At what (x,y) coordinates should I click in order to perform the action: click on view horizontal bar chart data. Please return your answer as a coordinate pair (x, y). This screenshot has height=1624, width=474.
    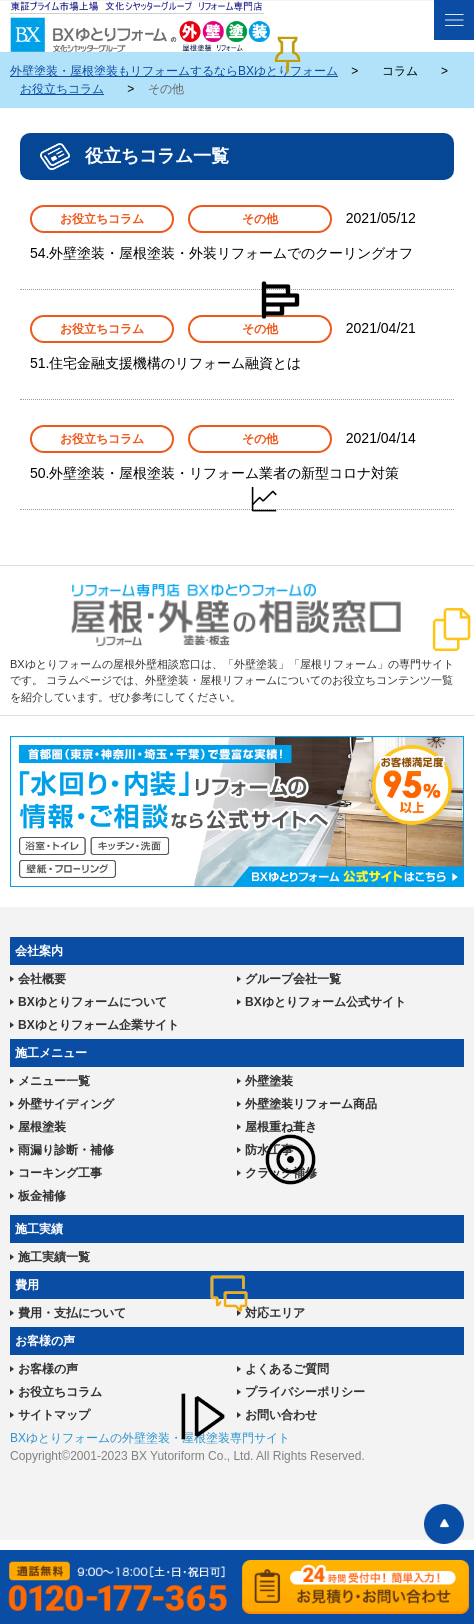
    Looking at the image, I should click on (279, 300).